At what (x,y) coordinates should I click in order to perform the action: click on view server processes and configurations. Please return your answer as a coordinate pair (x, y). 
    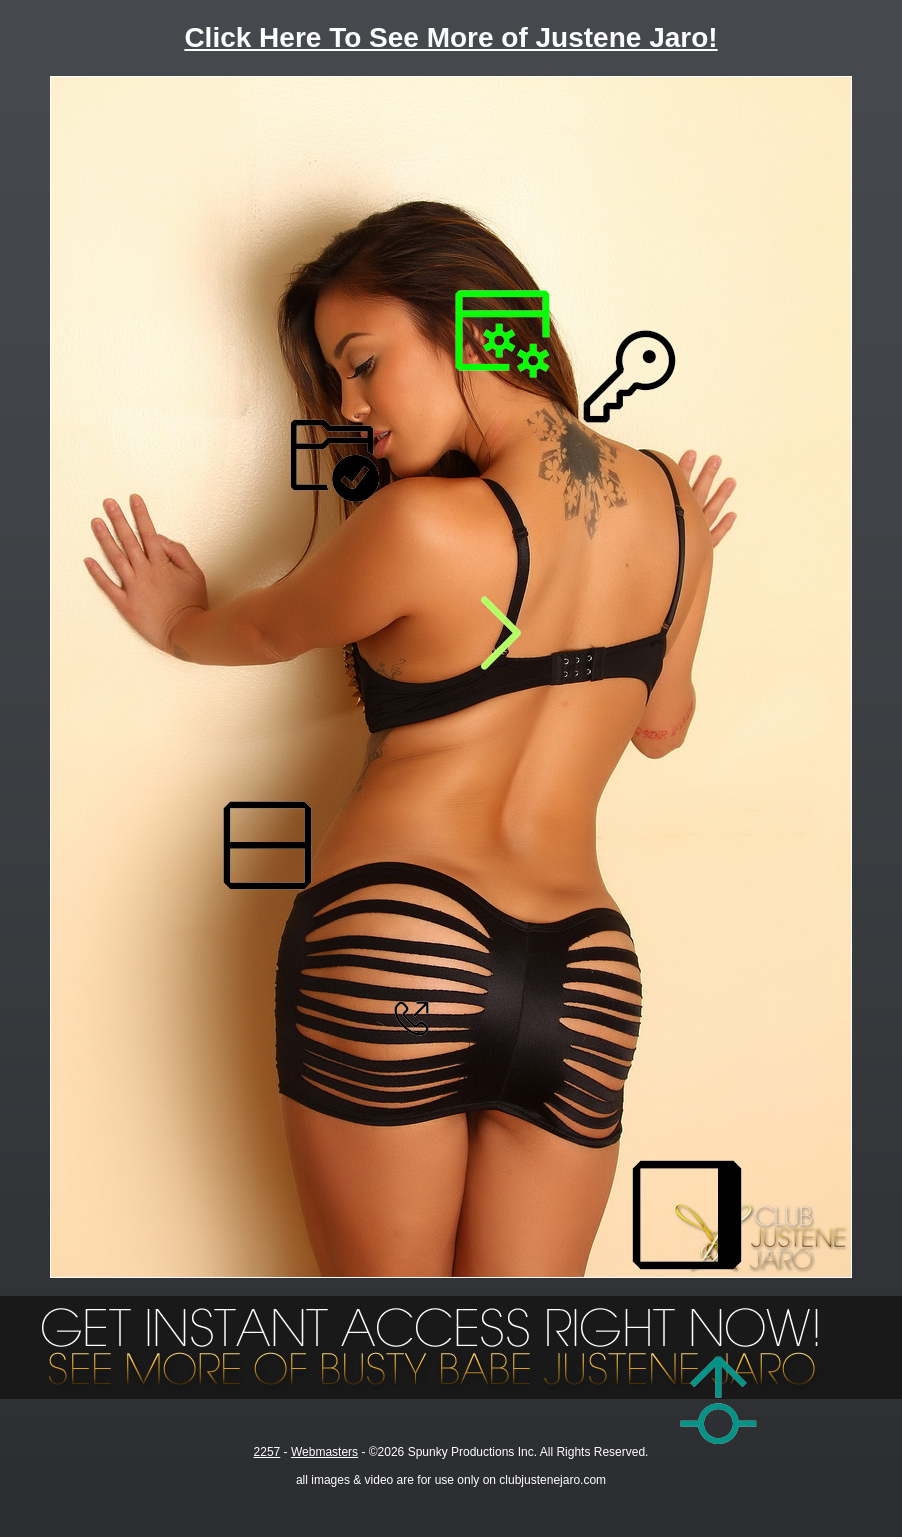
    Looking at the image, I should click on (502, 330).